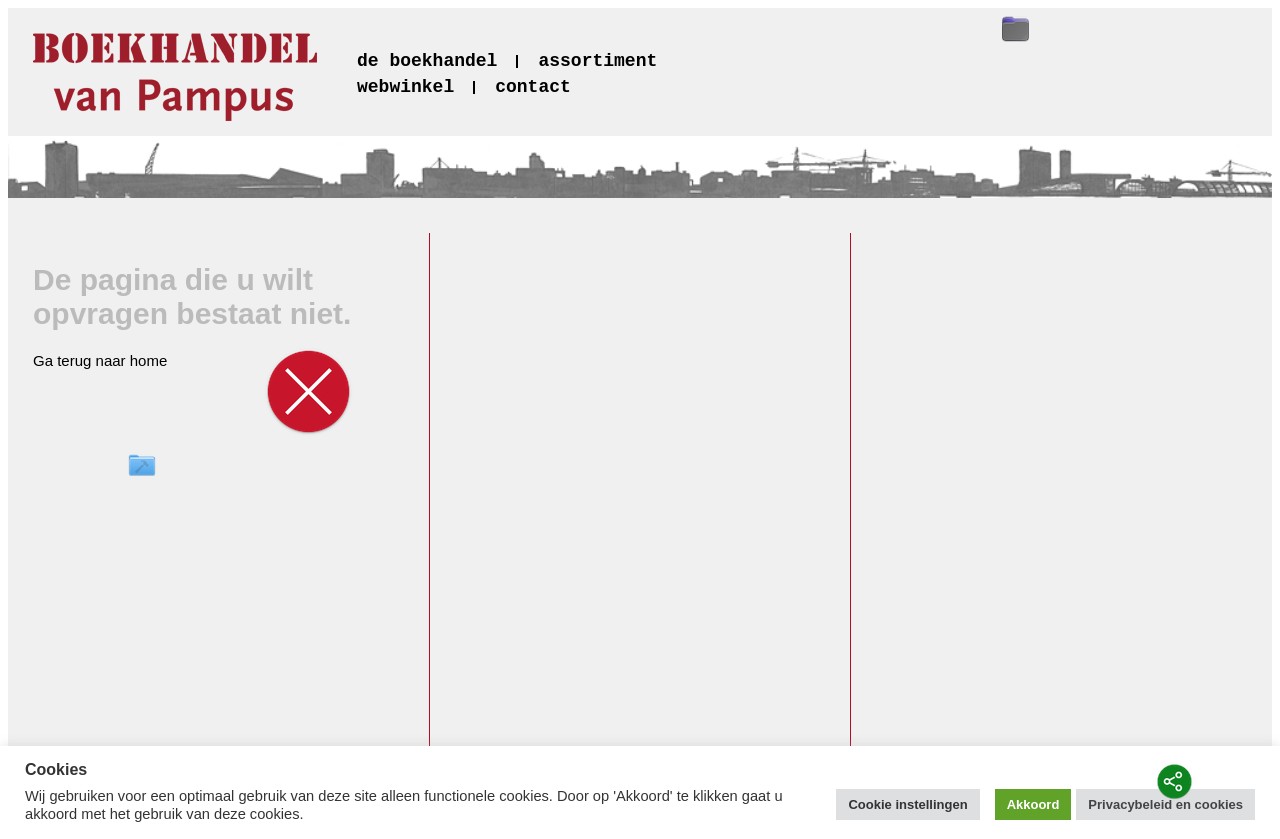 The image size is (1280, 839). Describe the element at coordinates (1015, 28) in the screenshot. I see `open folder to view contents` at that location.